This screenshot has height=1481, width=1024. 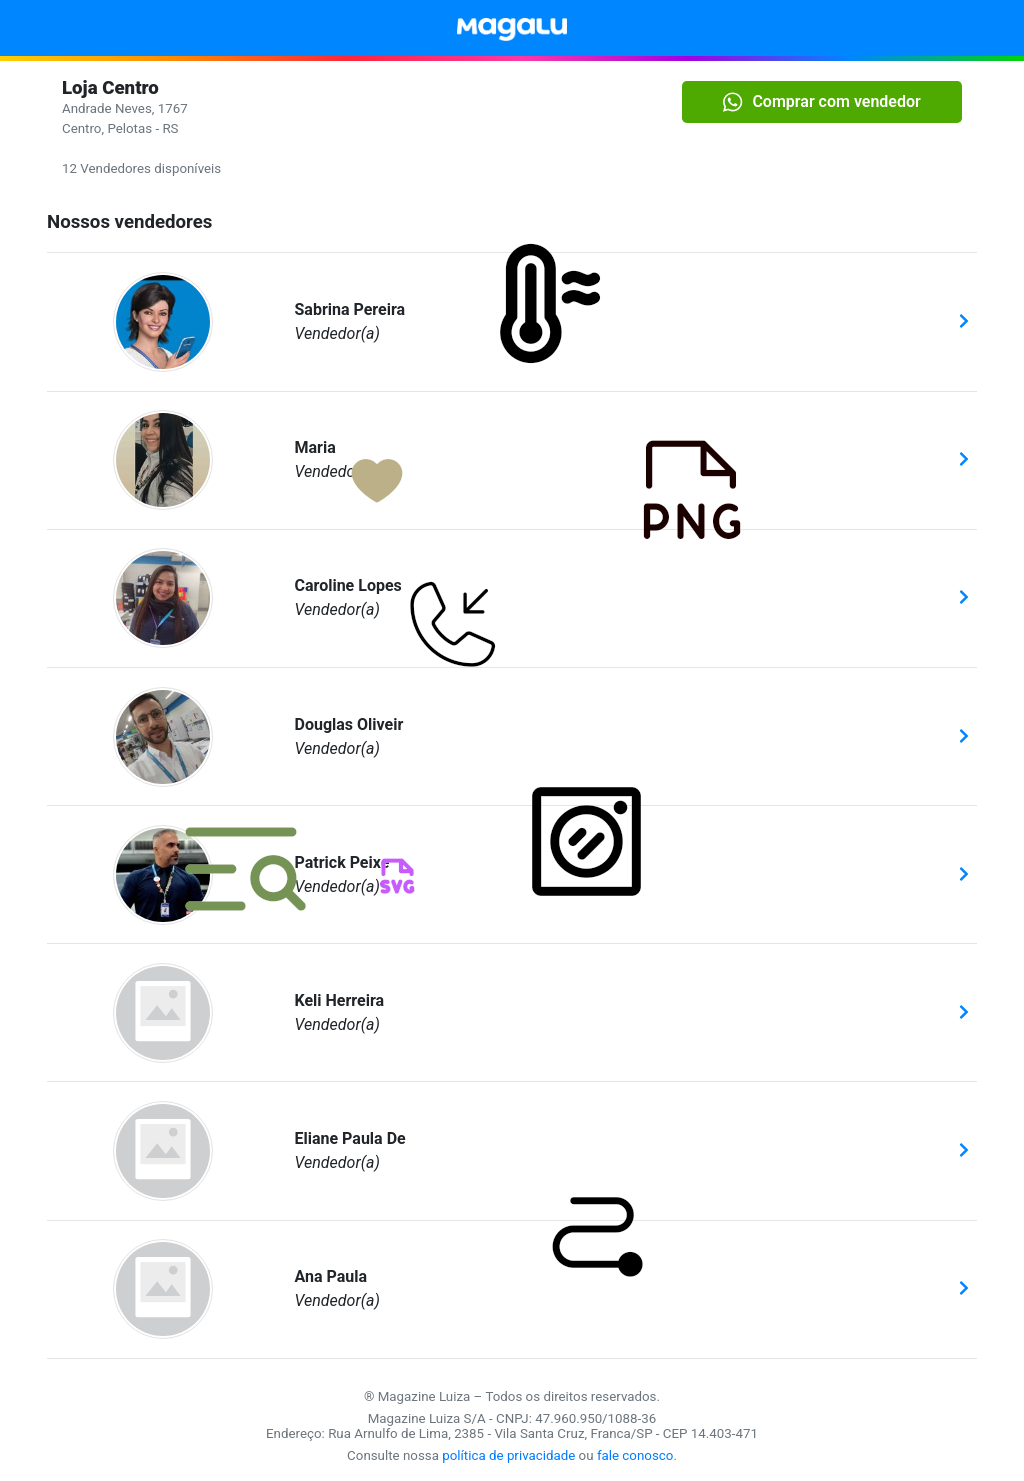 I want to click on access laundry or washing machine controls, so click(x=586, y=841).